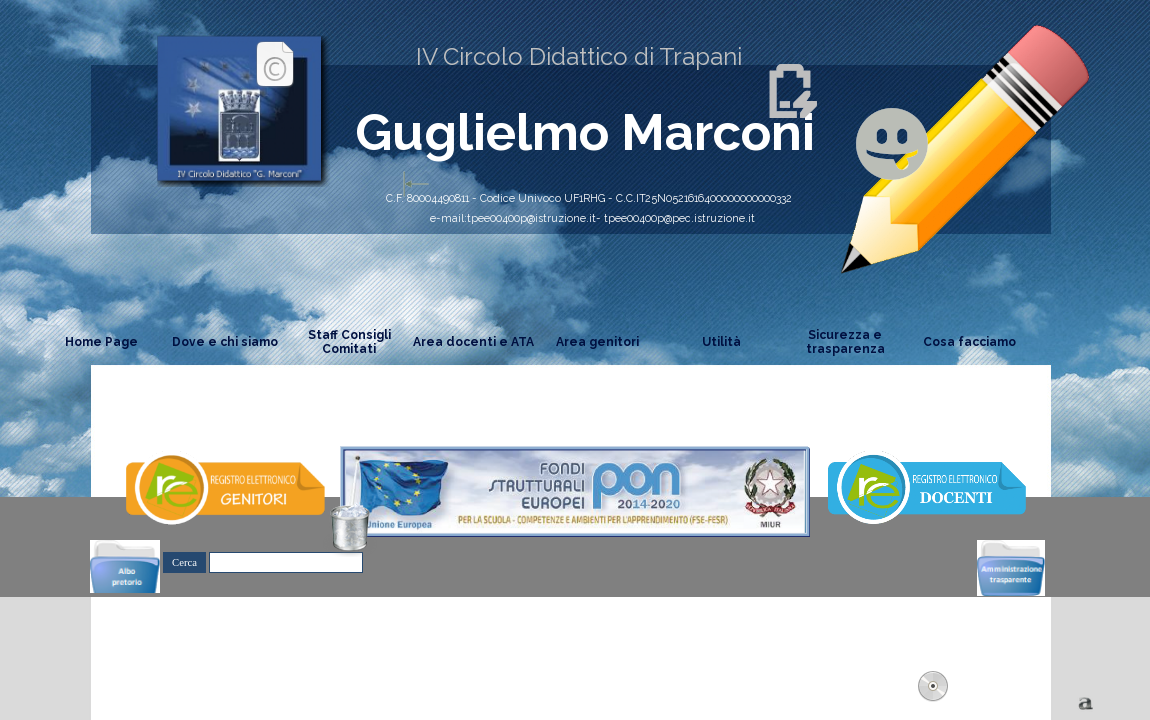 This screenshot has height=720, width=1150. Describe the element at coordinates (790, 91) in the screenshot. I see `indicates battery is low but currently charging` at that location.